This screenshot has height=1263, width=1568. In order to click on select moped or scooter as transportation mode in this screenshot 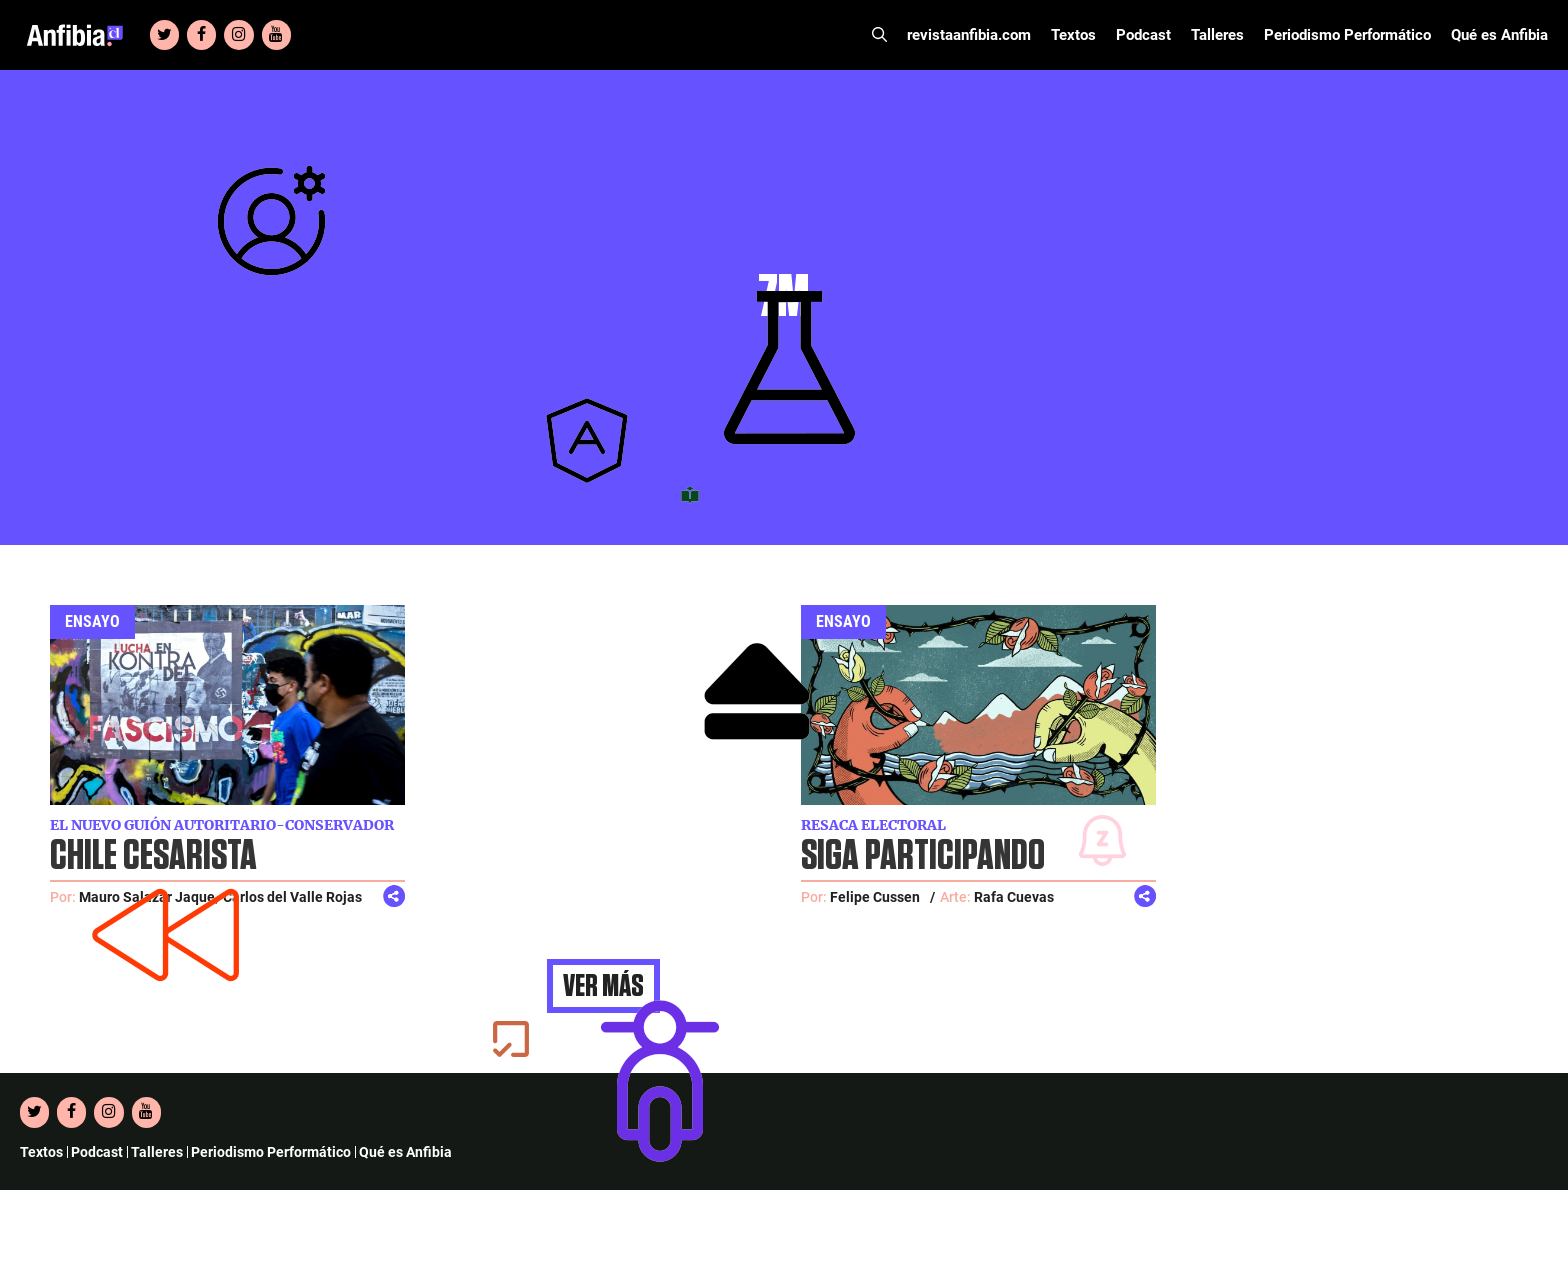, I will do `click(660, 1081)`.